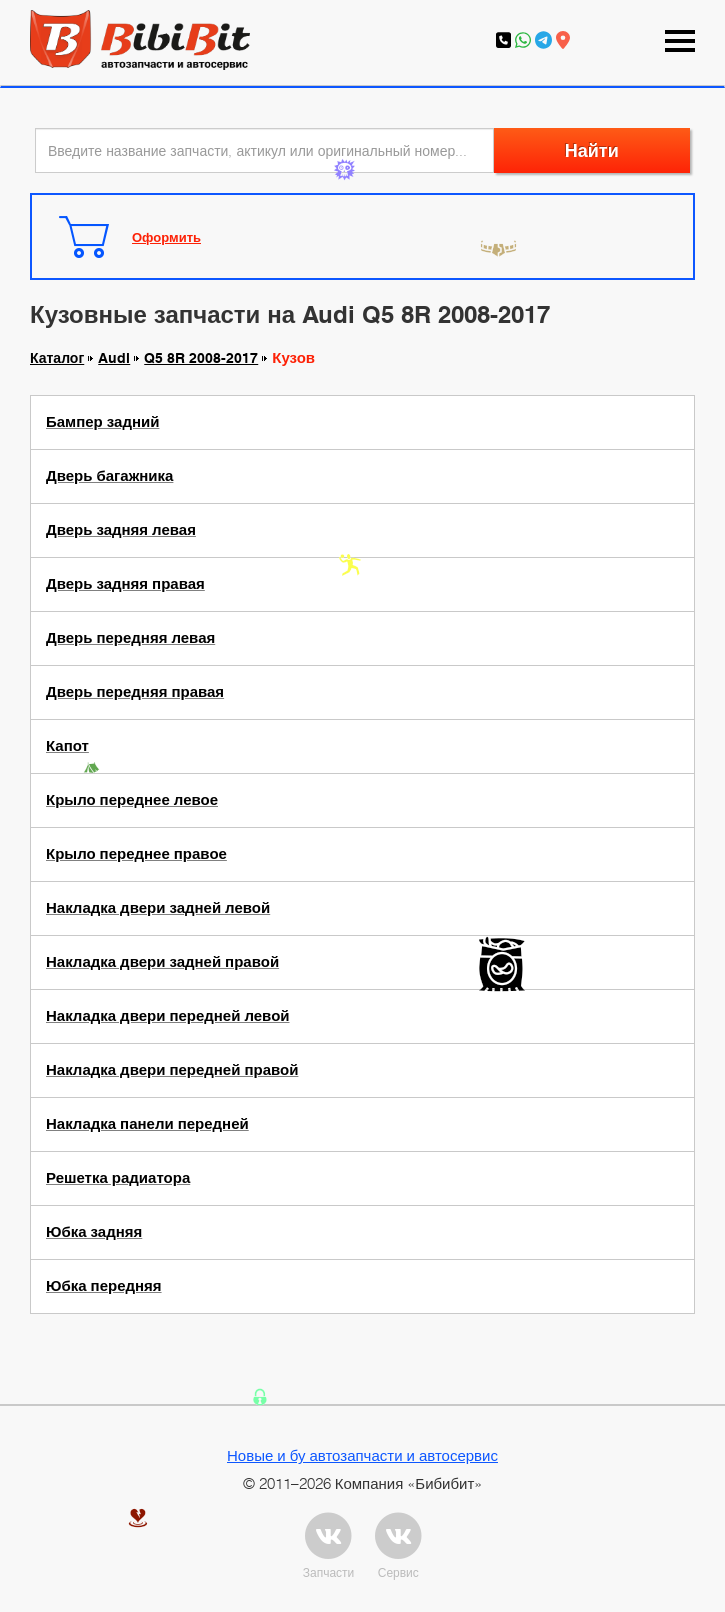 The image size is (725, 1612). I want to click on equip armor belt to character, so click(498, 248).